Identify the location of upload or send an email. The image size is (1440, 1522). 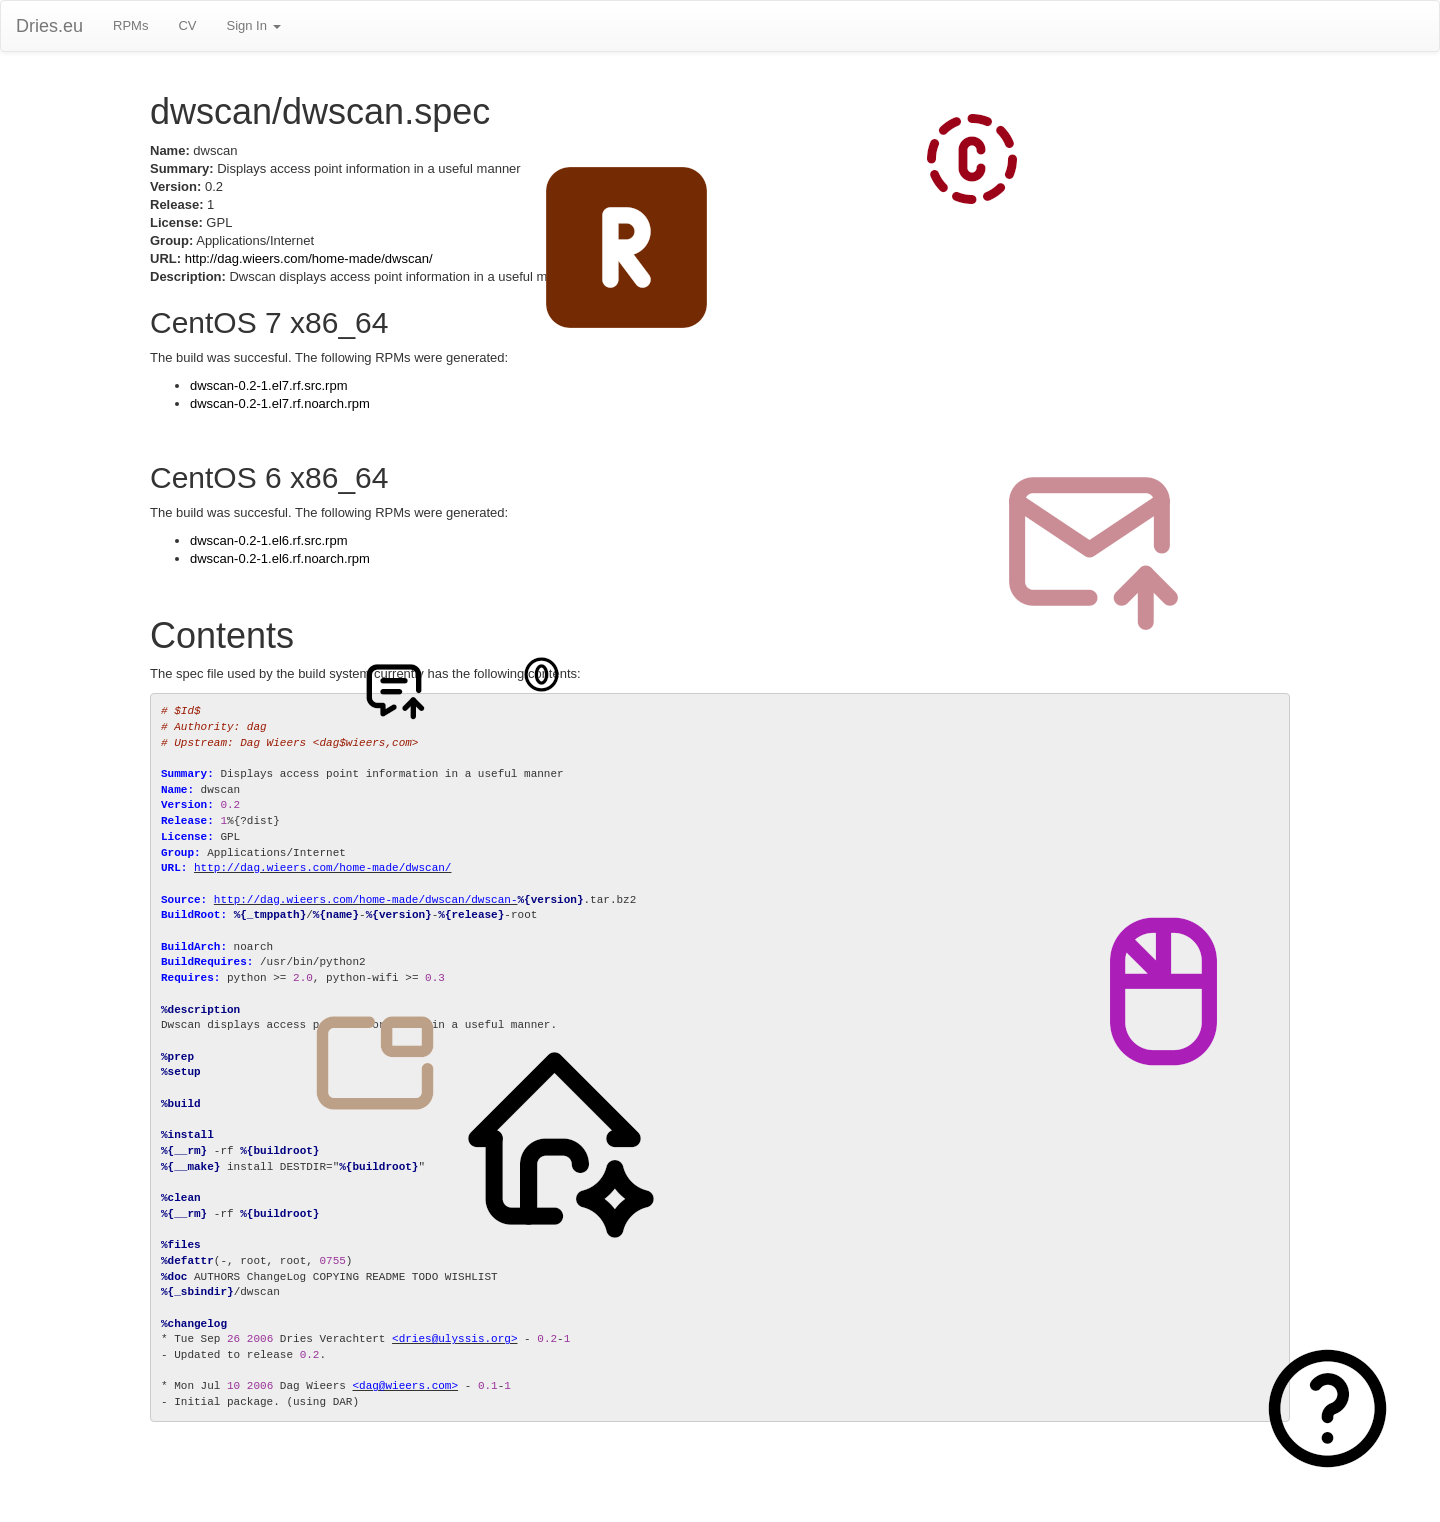
(1089, 541).